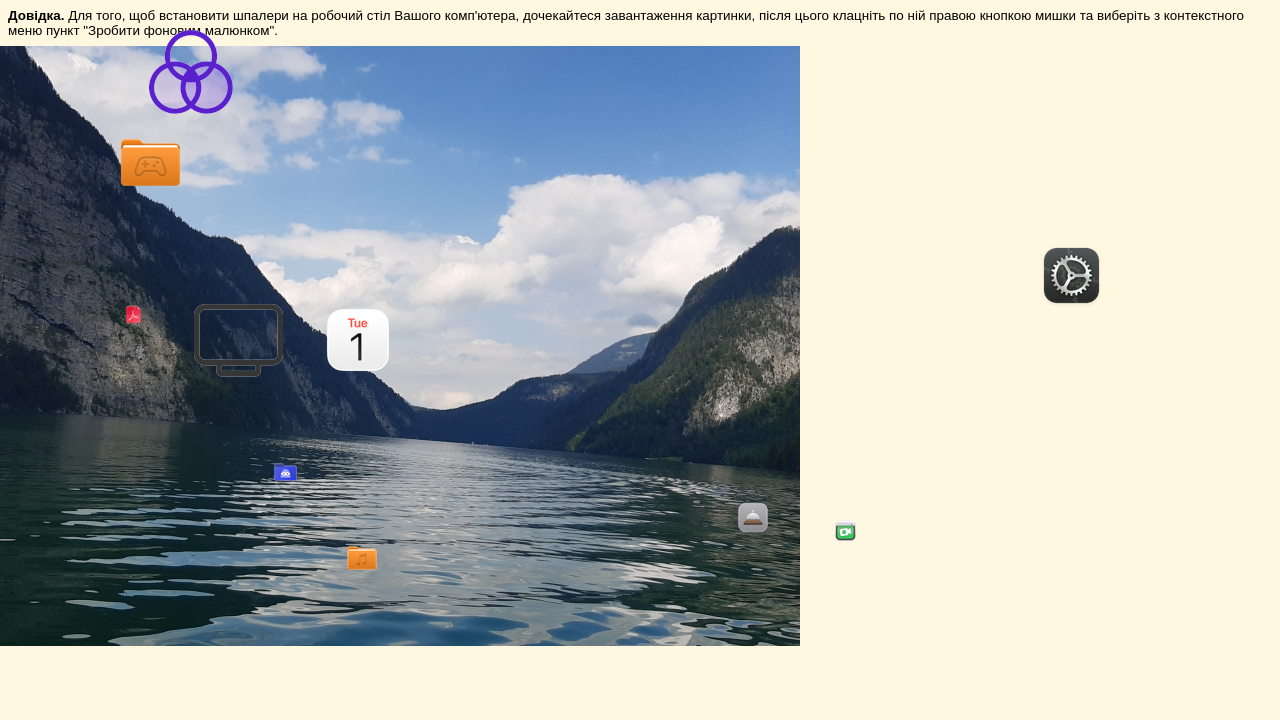 The width and height of the screenshot is (1280, 720). What do you see at coordinates (150, 162) in the screenshot?
I see `open your games folder` at bounding box center [150, 162].